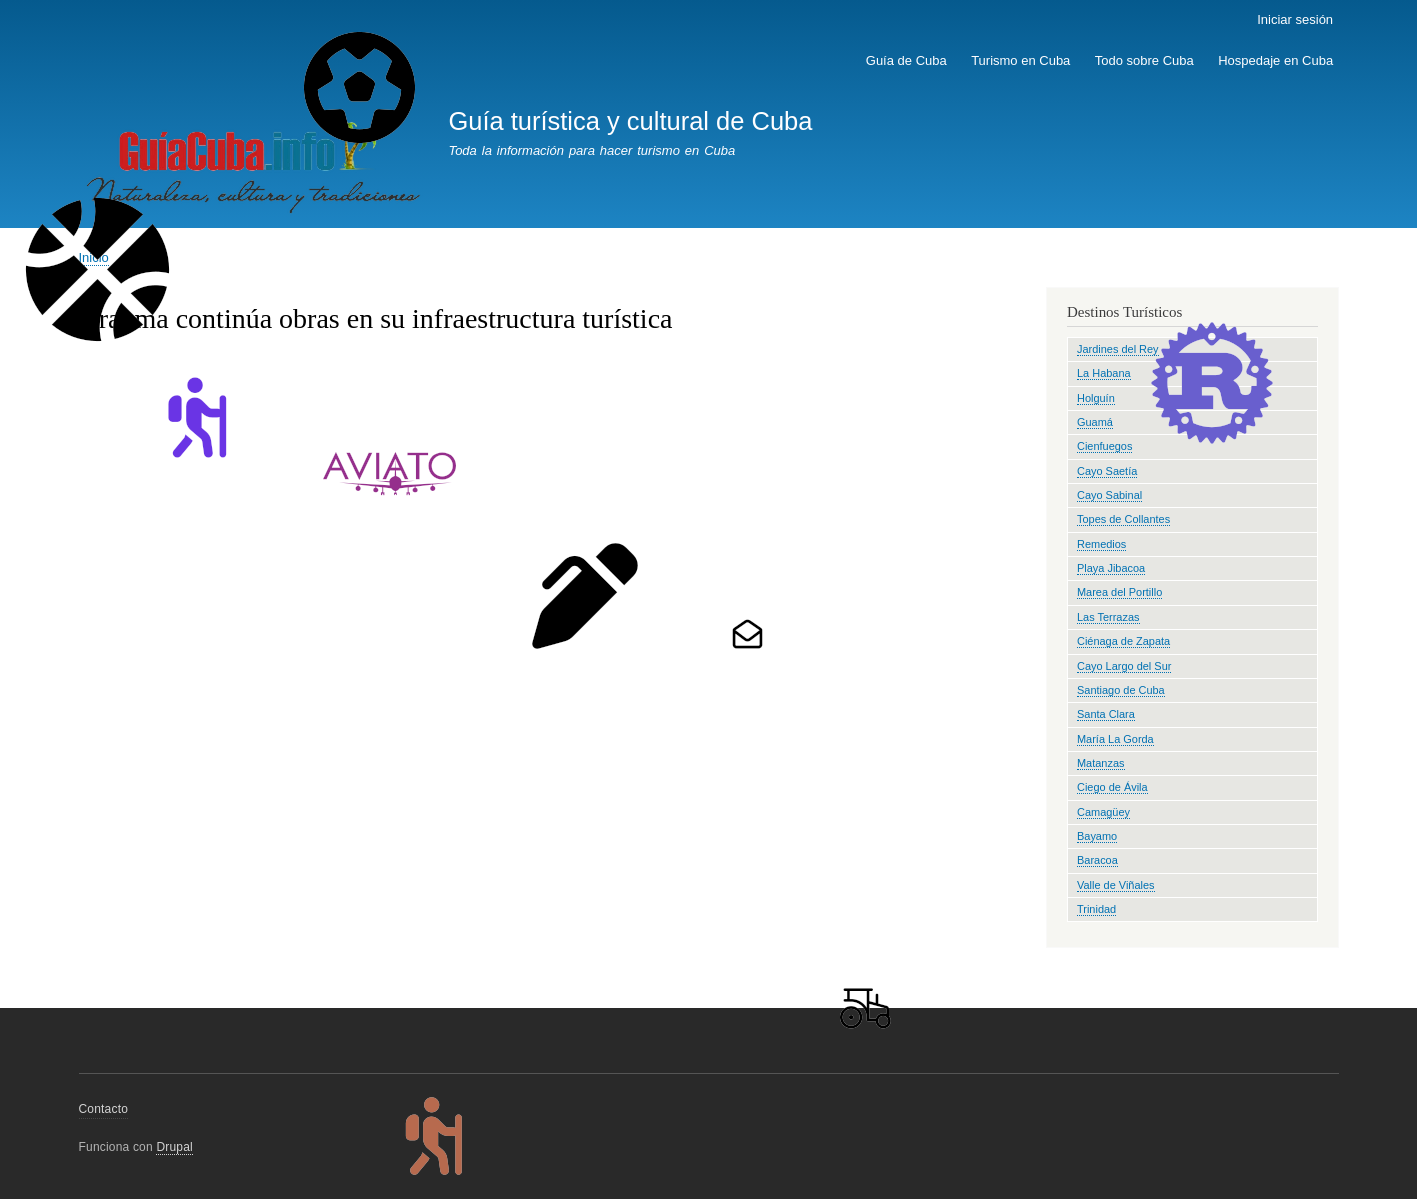 Image resolution: width=1417 pixels, height=1199 pixels. I want to click on access farming or agricultural features, so click(864, 1007).